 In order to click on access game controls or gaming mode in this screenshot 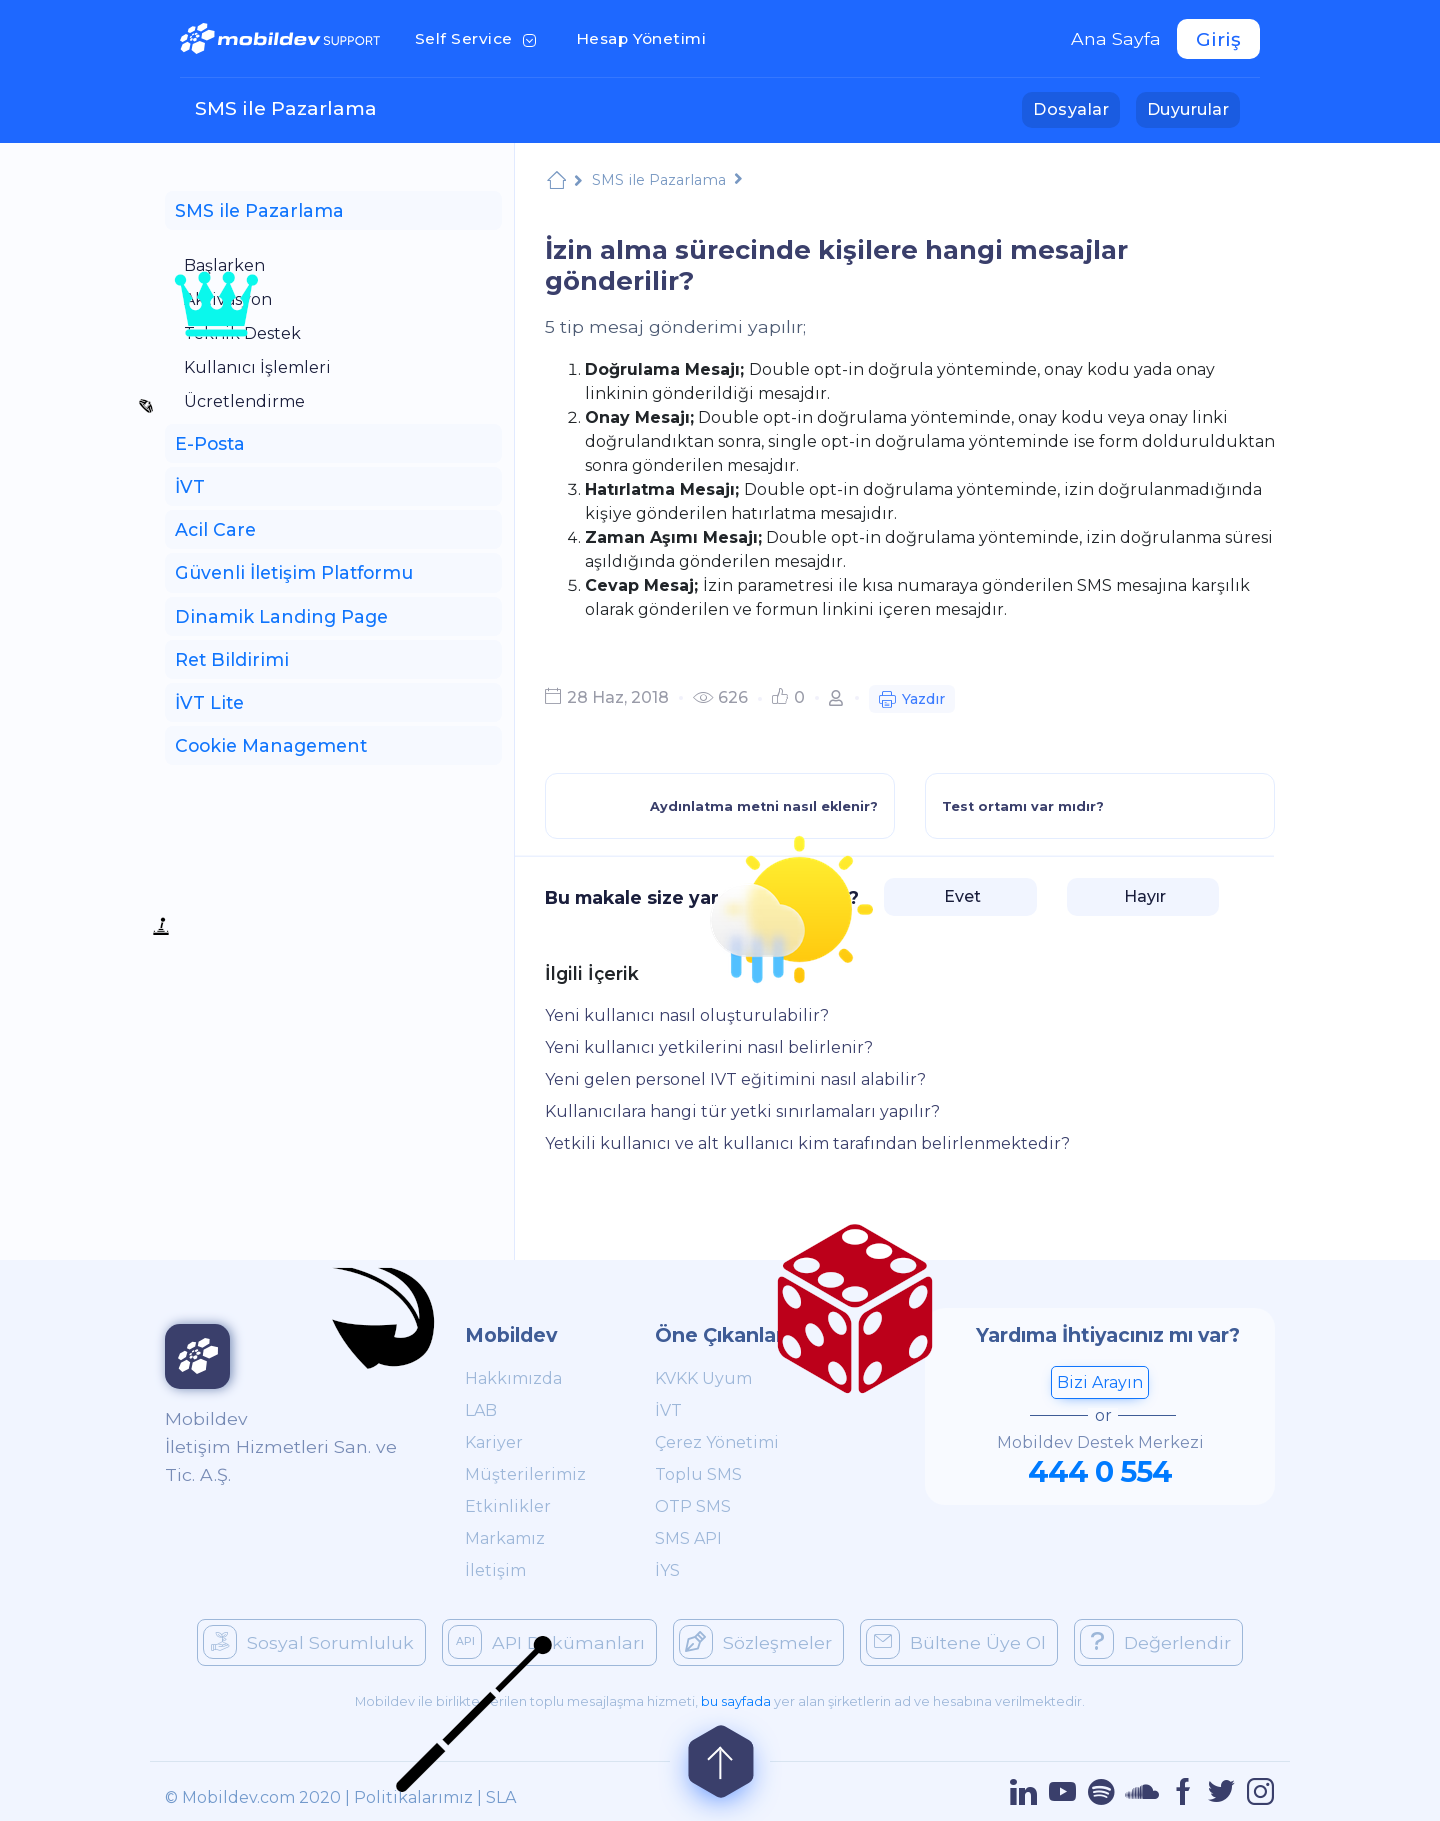, I will do `click(161, 926)`.